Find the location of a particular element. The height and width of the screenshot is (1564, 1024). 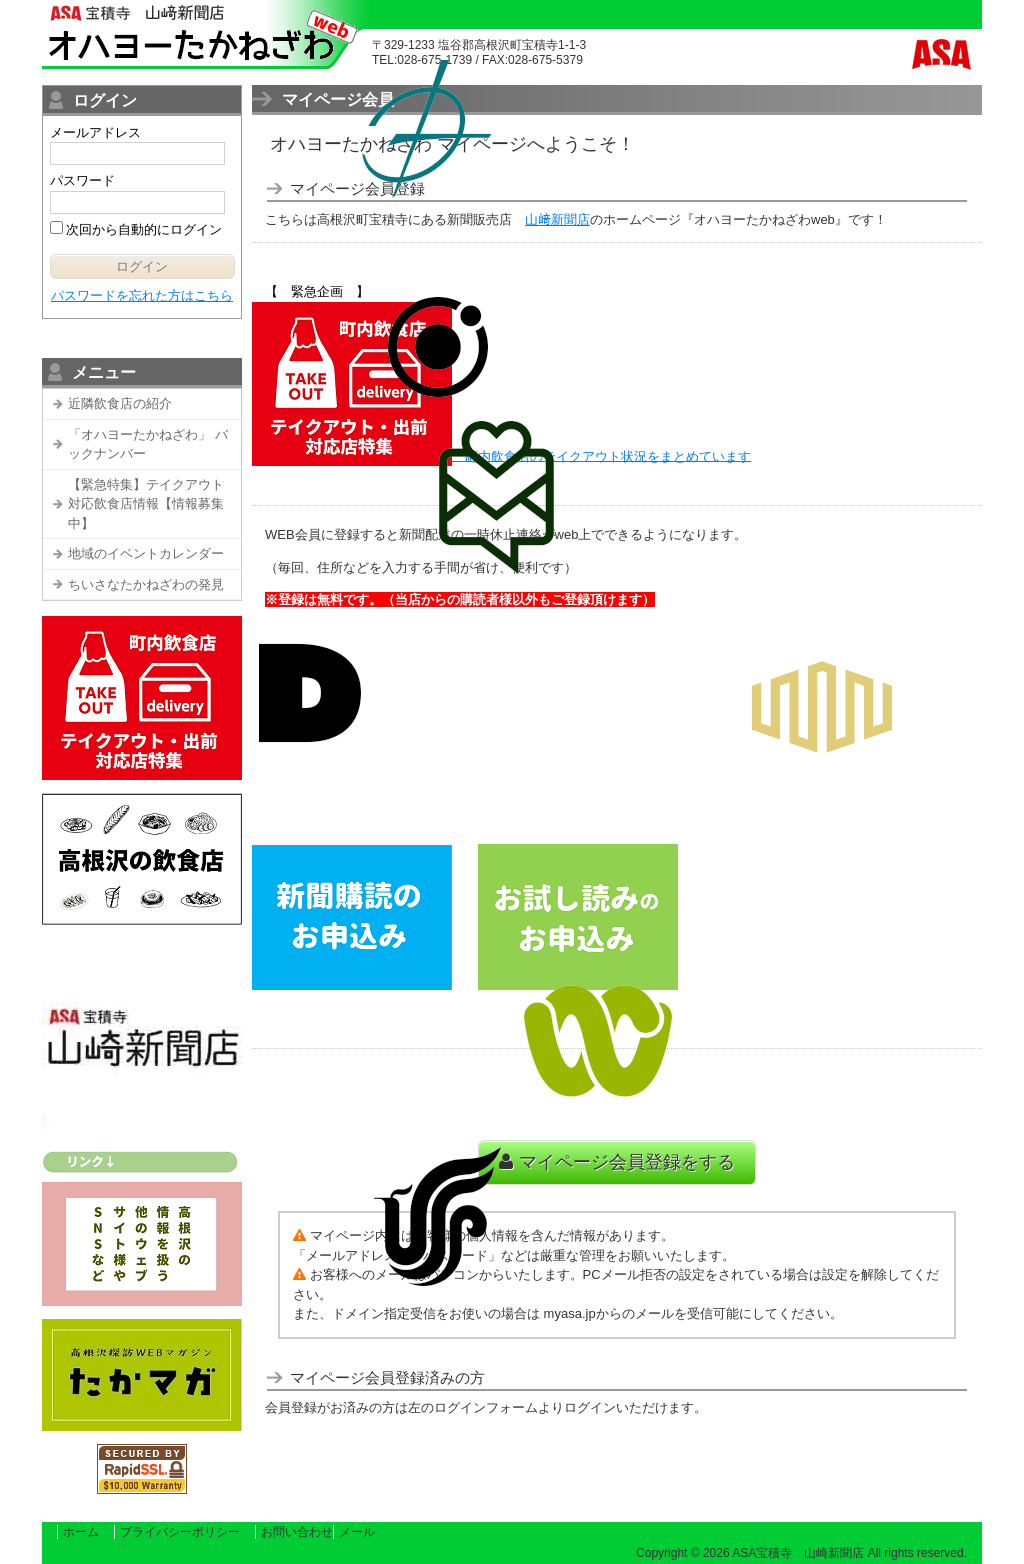

Air China airline logo is located at coordinates (437, 1216).